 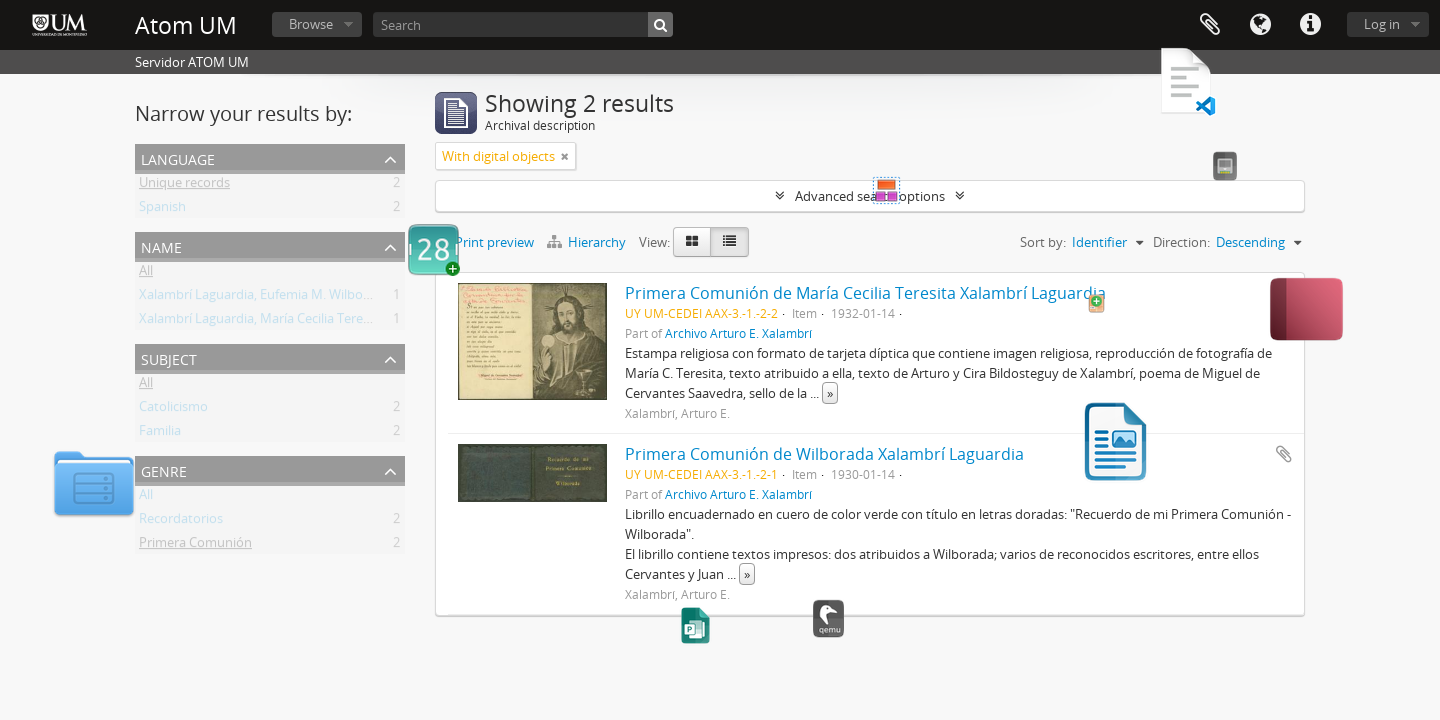 I want to click on create a new calendar appointment, so click(x=433, y=249).